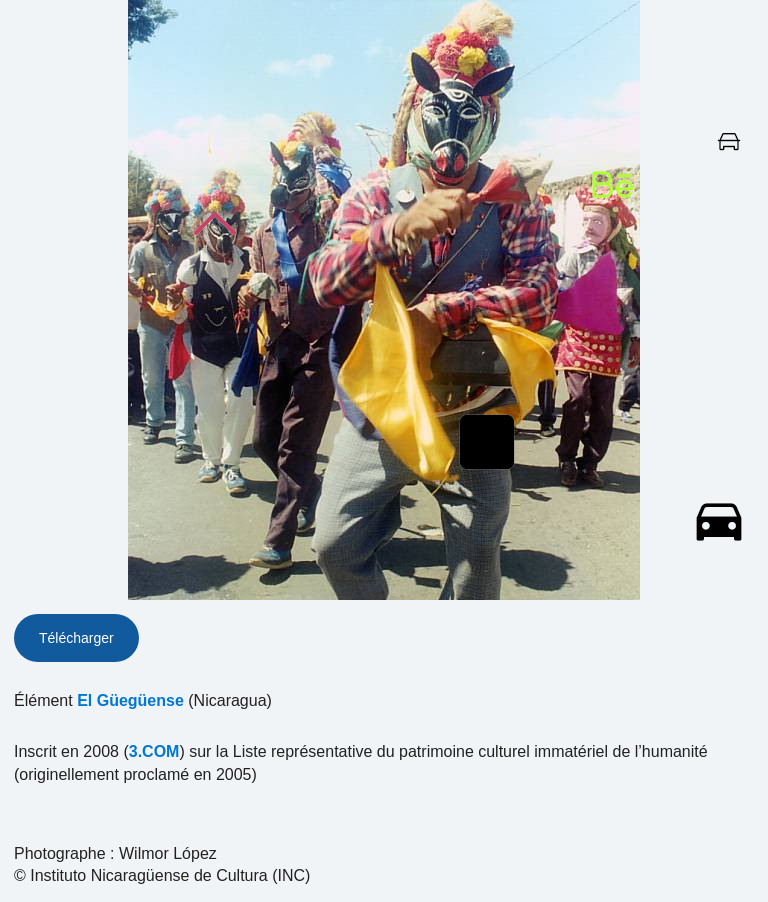 The height and width of the screenshot is (902, 768). Describe the element at coordinates (611, 184) in the screenshot. I see `visit behance profile or portfolio` at that location.